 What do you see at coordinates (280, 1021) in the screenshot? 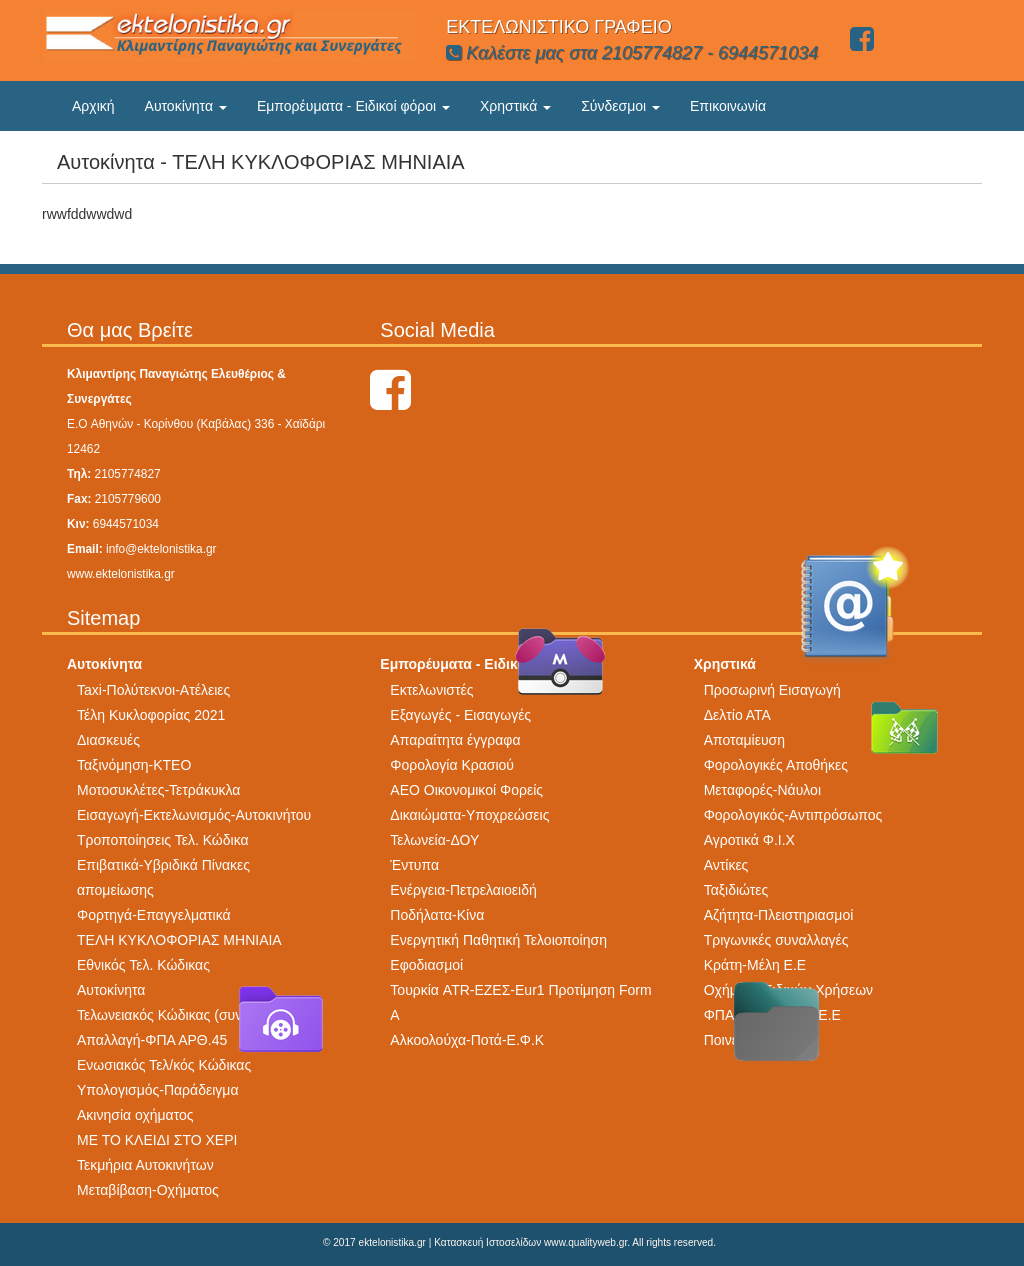
I see `folder containing 4k video to mp3 converter files` at bounding box center [280, 1021].